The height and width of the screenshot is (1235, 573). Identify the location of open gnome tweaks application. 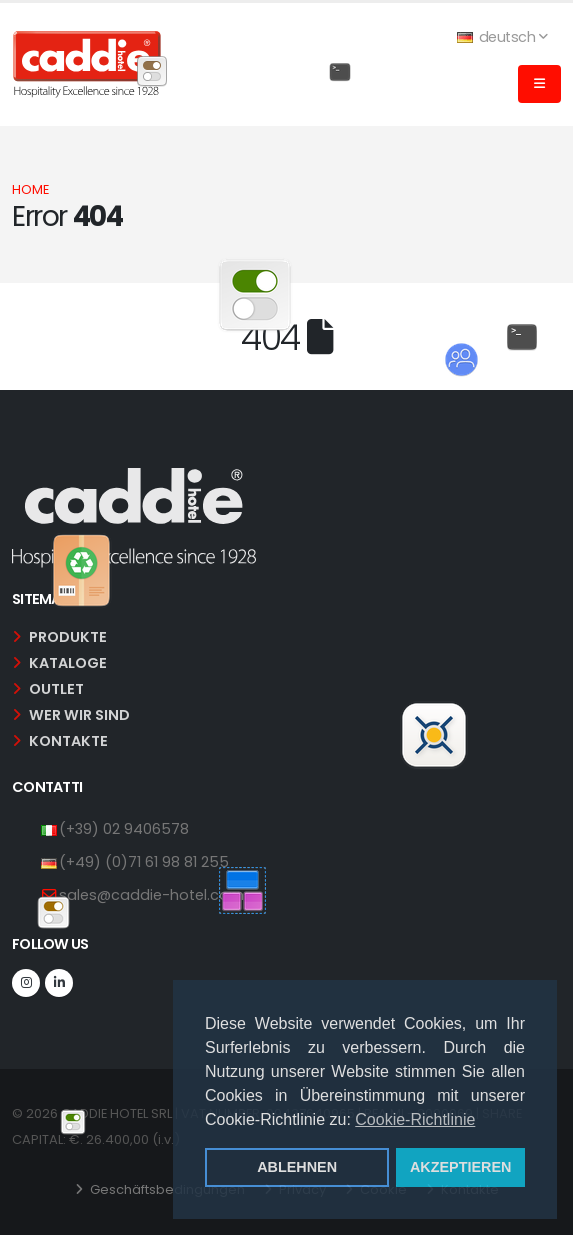
(152, 71).